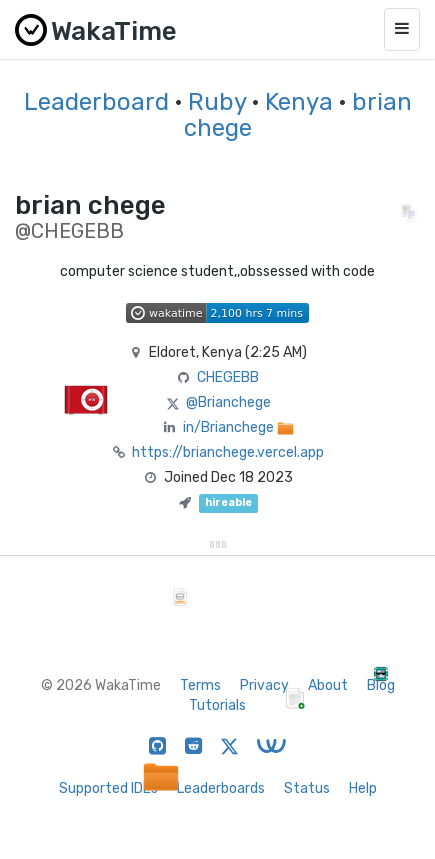 The image size is (435, 859). What do you see at coordinates (285, 428) in the screenshot?
I see `open folder to view contents` at bounding box center [285, 428].